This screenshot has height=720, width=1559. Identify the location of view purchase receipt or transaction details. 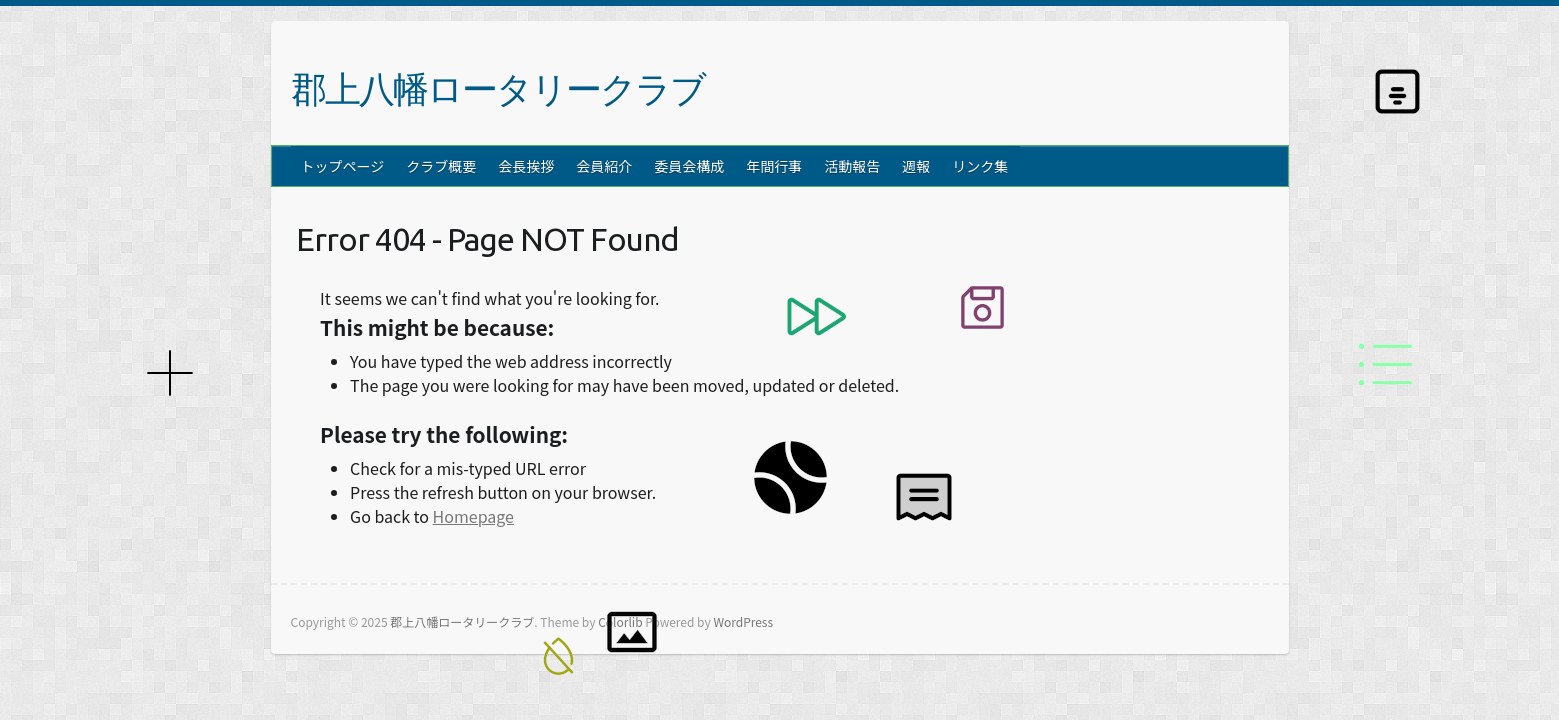
(924, 497).